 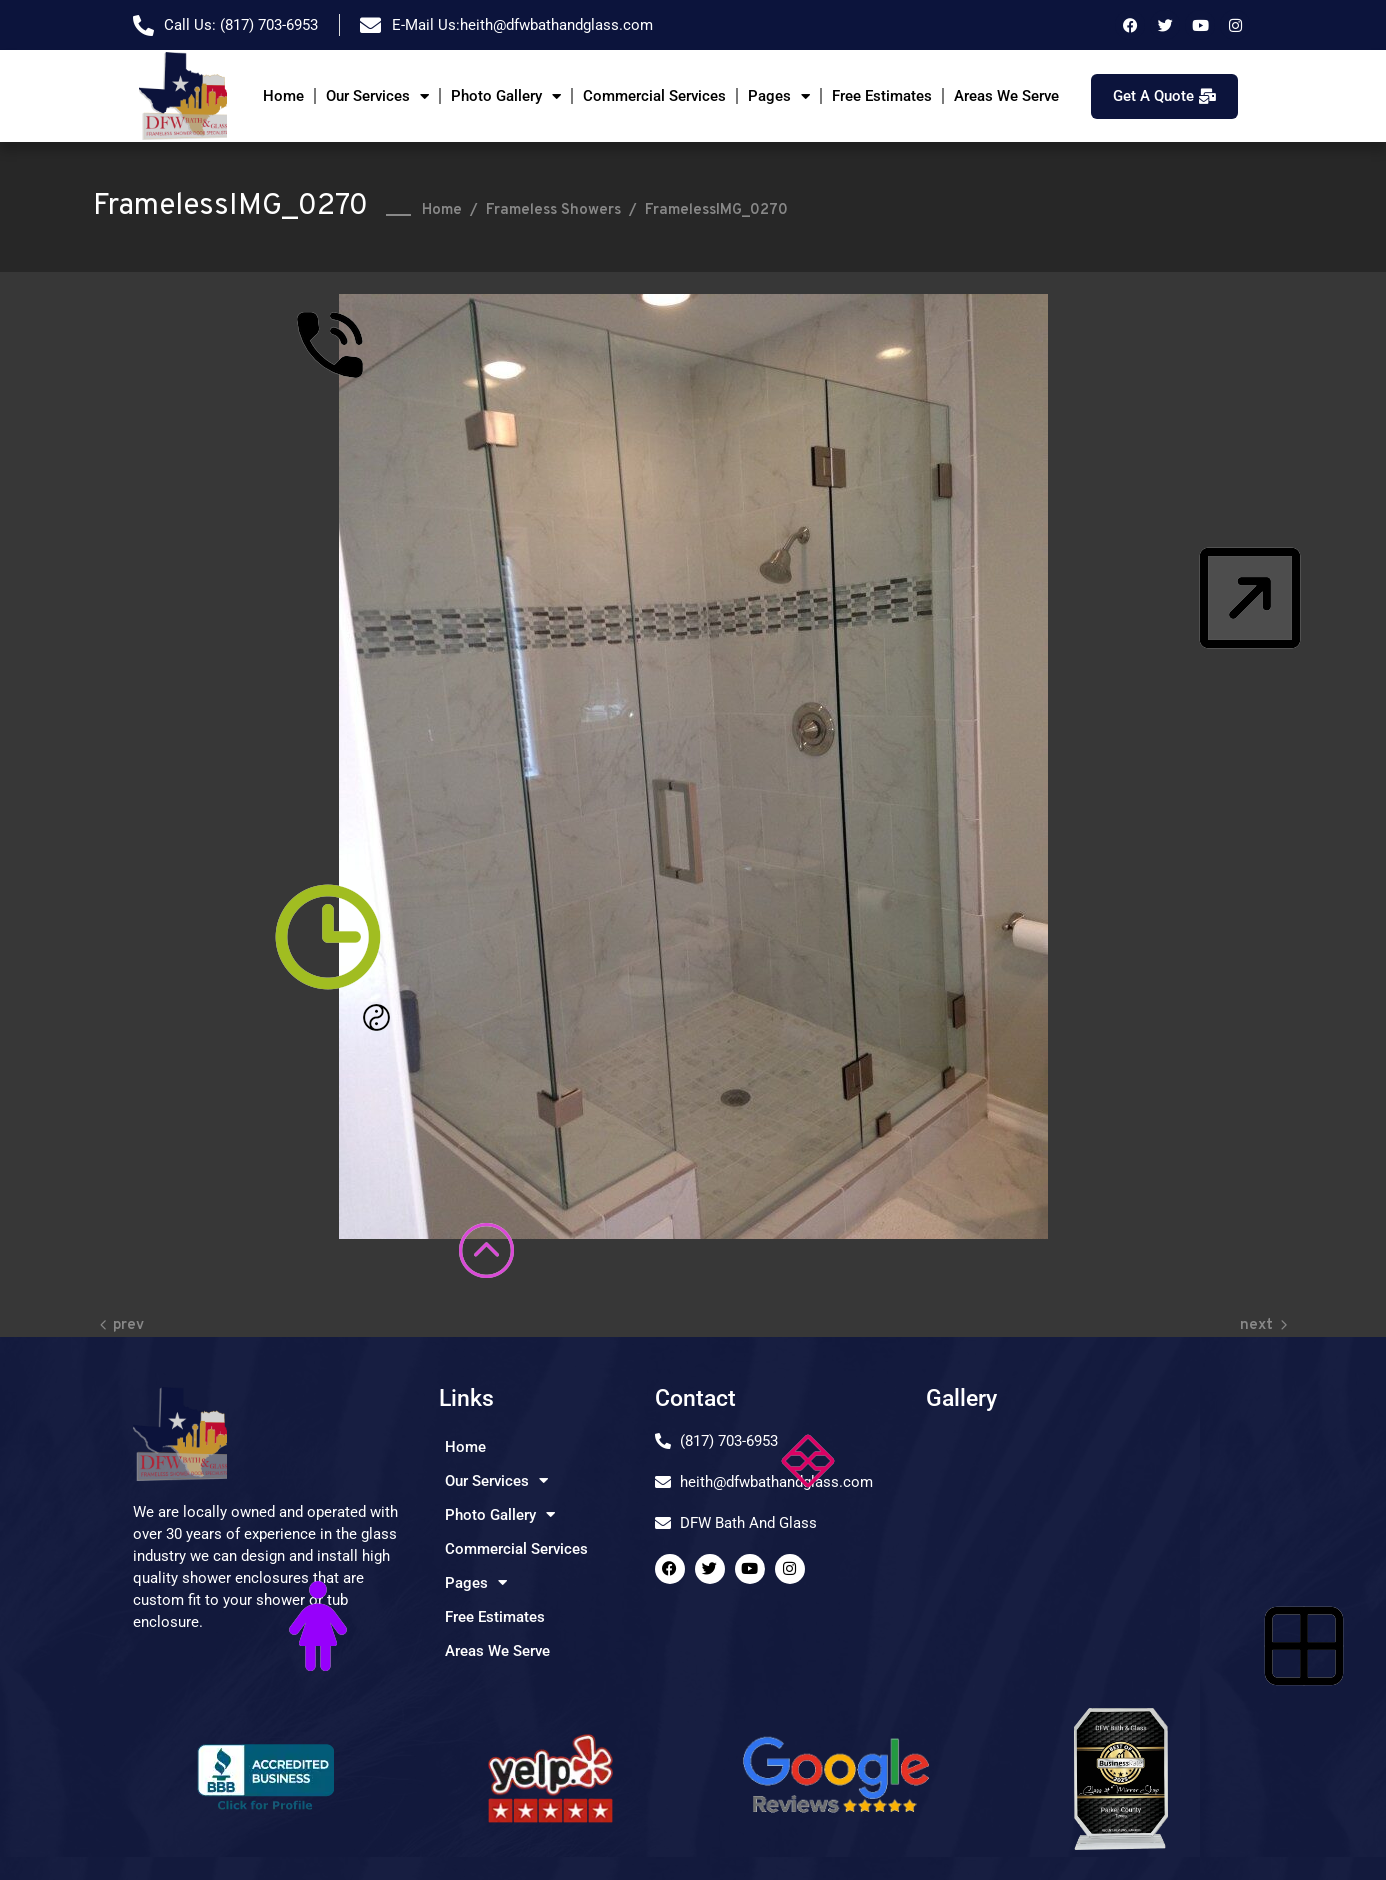 I want to click on access Pix payment options, so click(x=808, y=1461).